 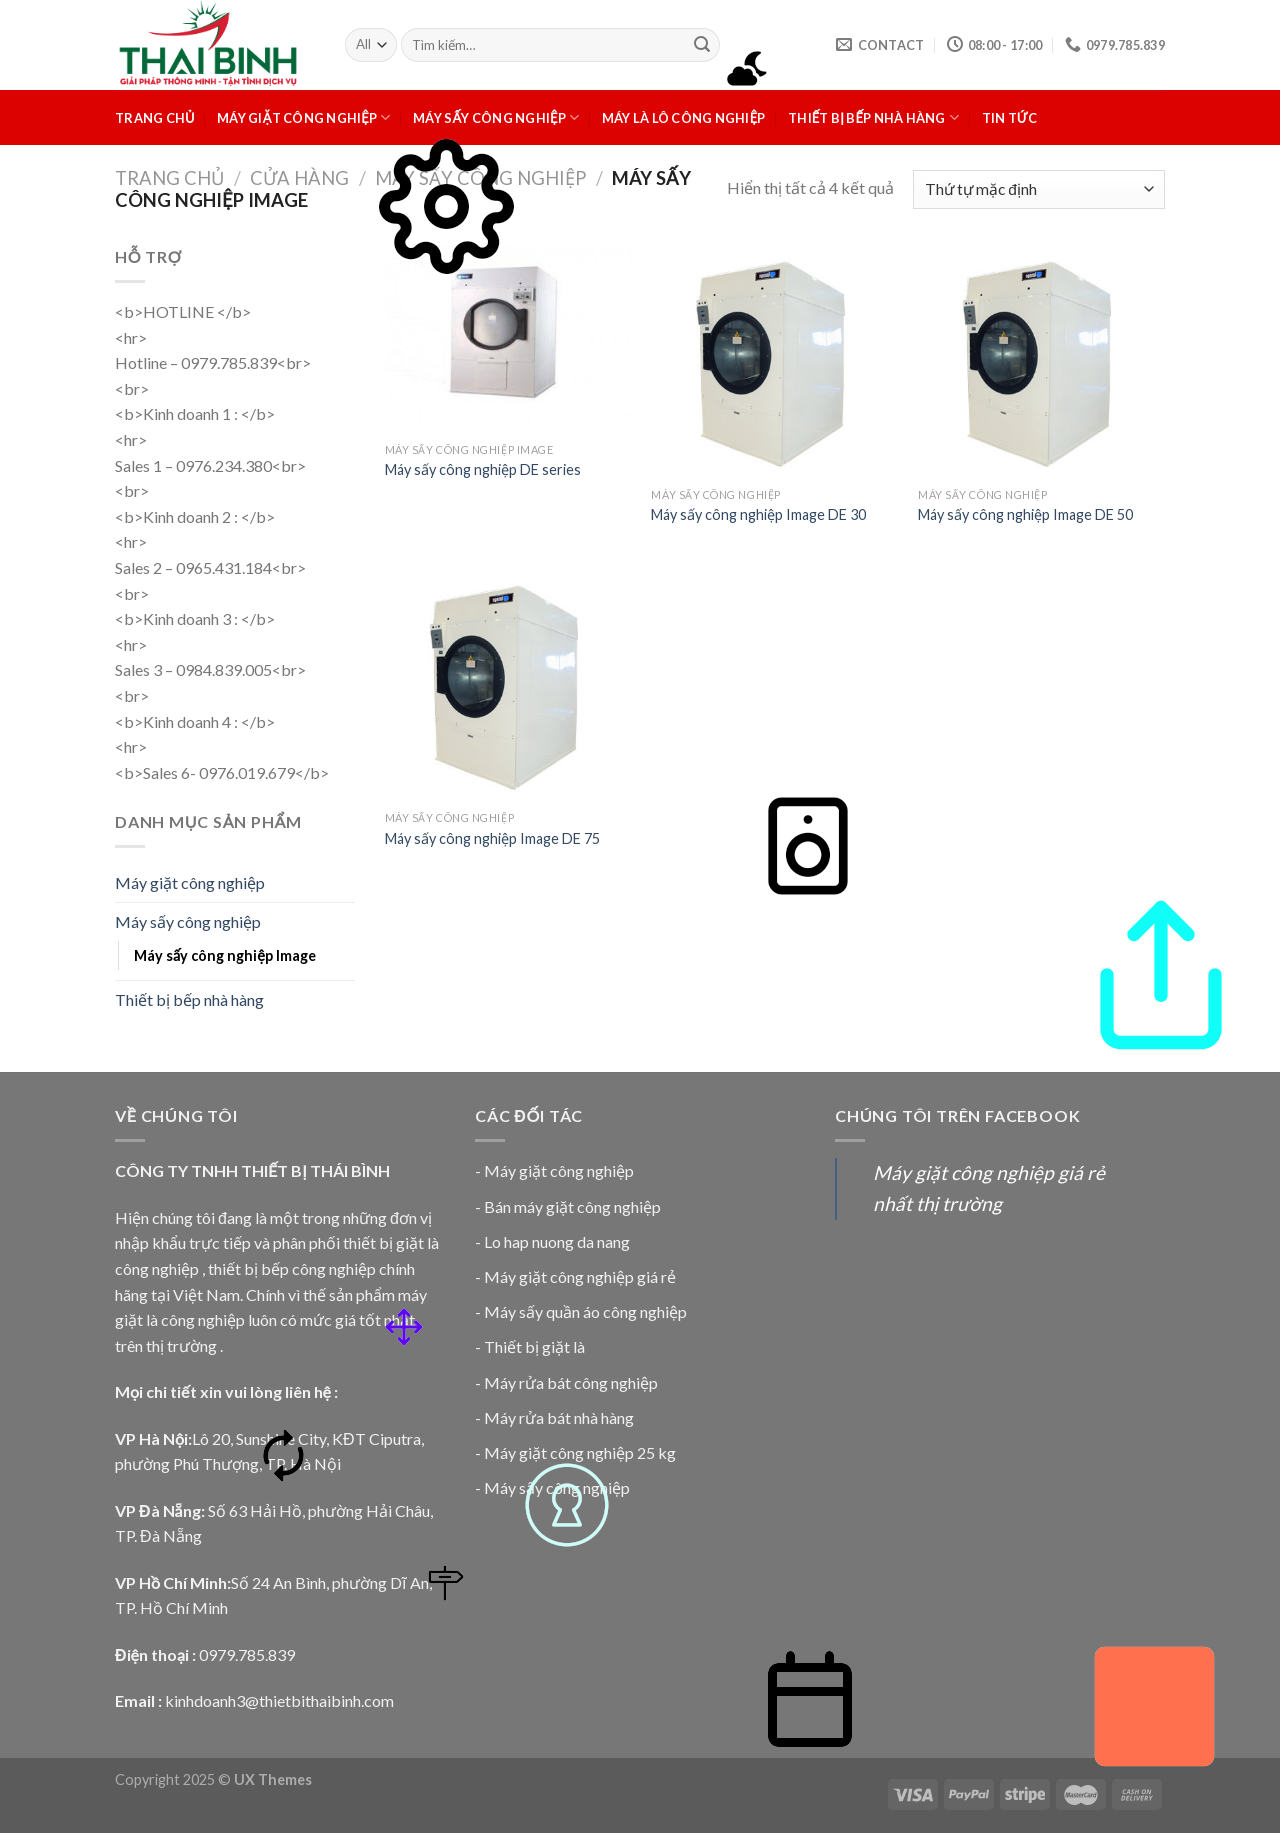 What do you see at coordinates (746, 68) in the screenshot?
I see `indicates nighttime or evening weather conditions` at bounding box center [746, 68].